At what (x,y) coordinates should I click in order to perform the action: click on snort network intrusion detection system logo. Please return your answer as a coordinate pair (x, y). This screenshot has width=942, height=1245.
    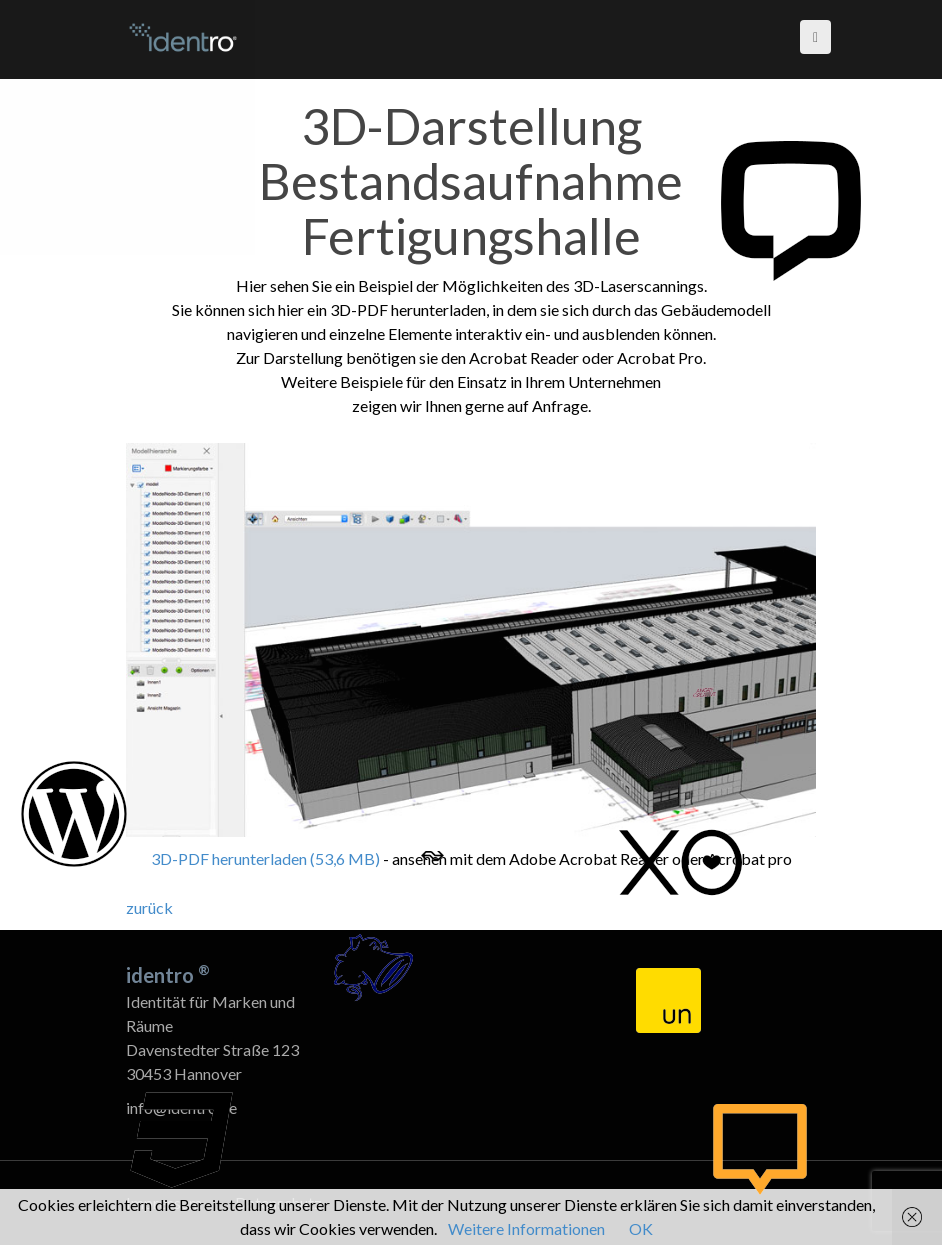
    Looking at the image, I should click on (373, 967).